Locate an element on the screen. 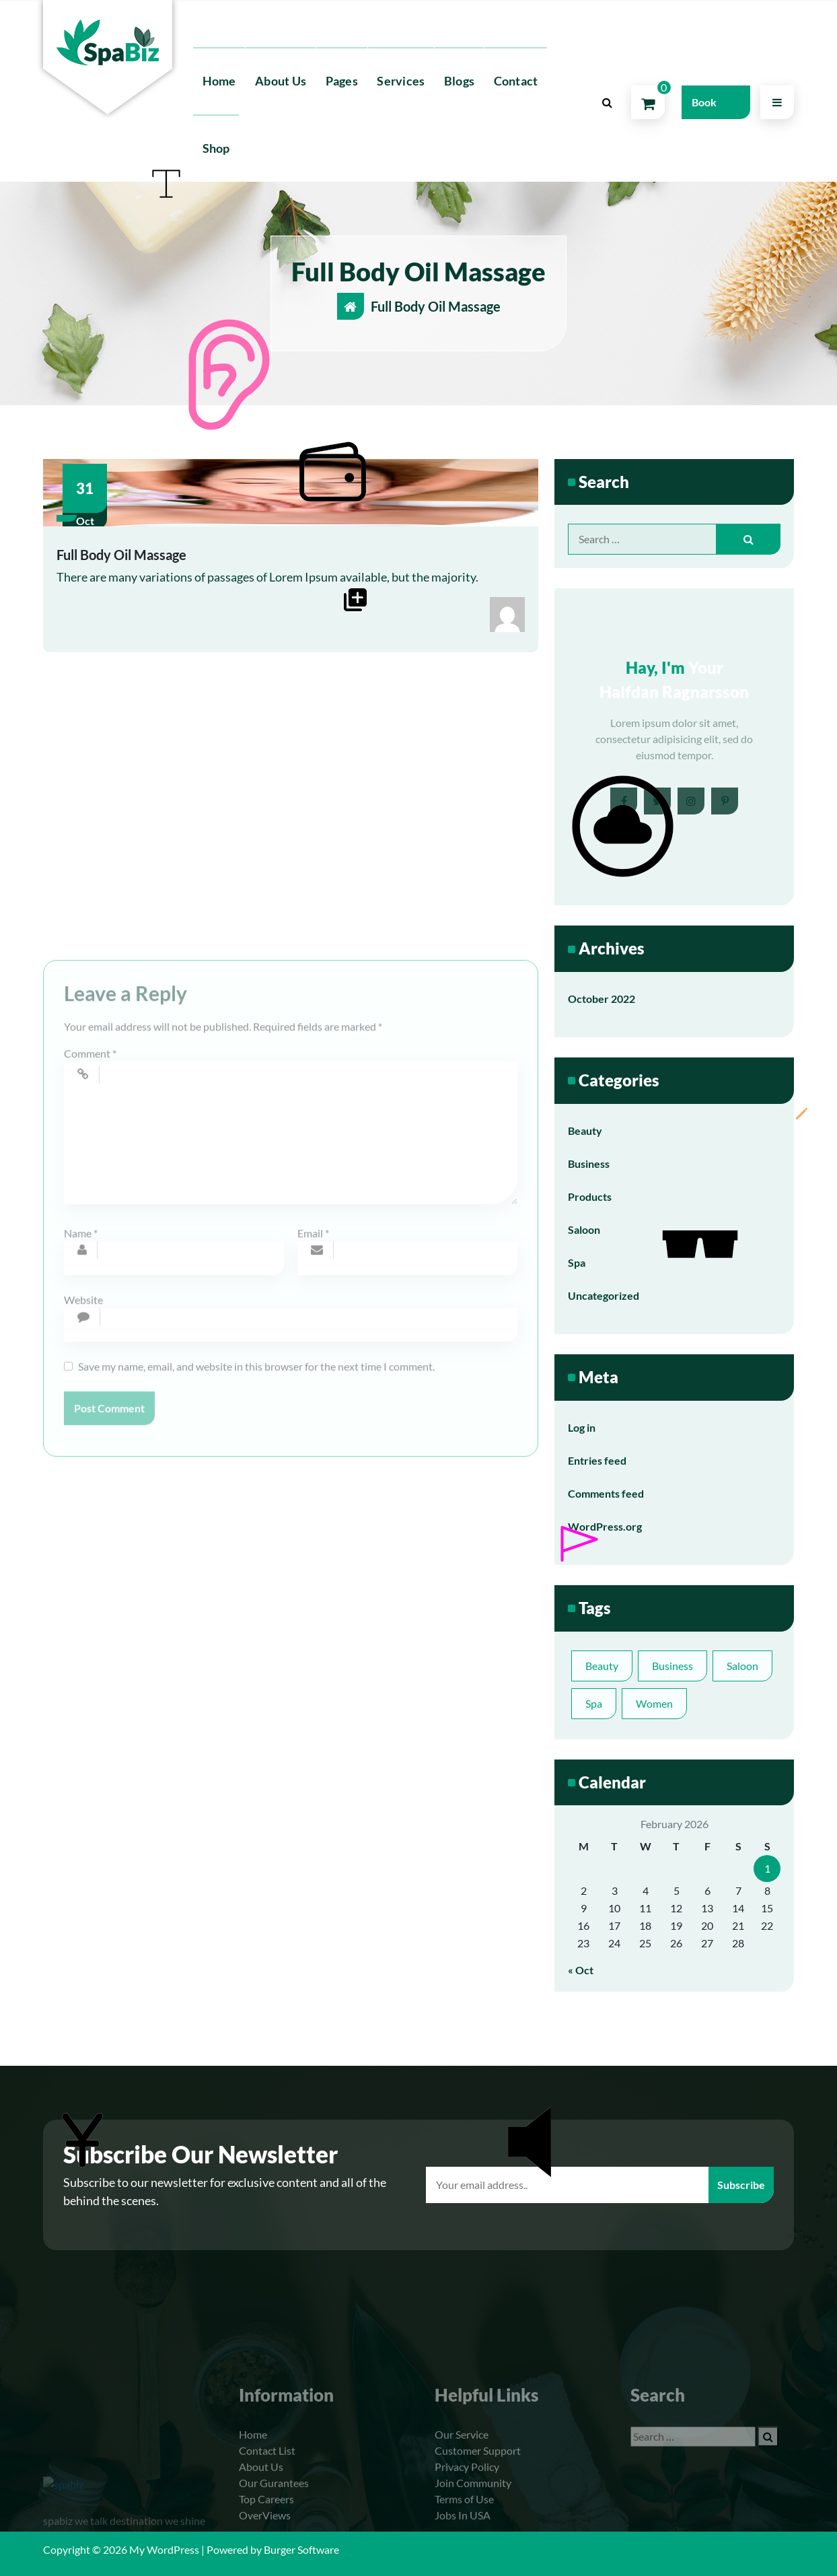  enable reading or accessibility mode is located at coordinates (700, 1243).